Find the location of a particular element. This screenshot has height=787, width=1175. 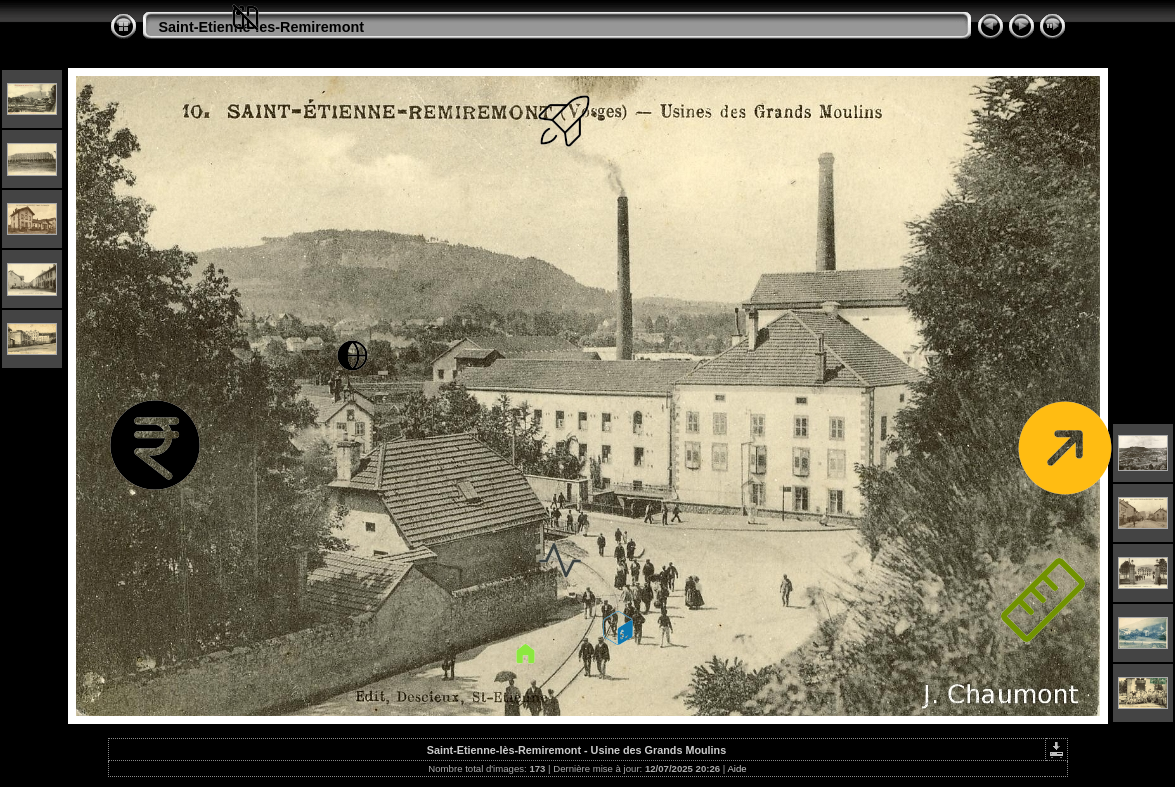

view price in Indian rupees is located at coordinates (155, 445).